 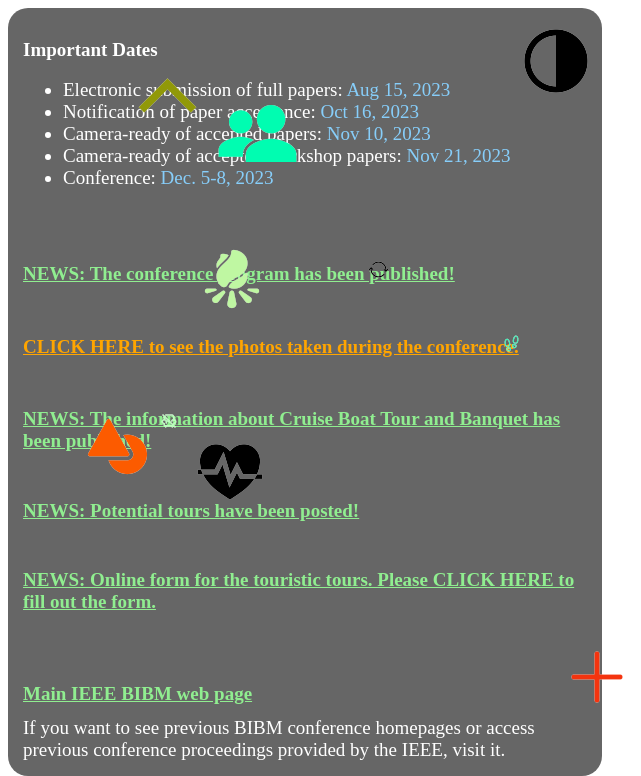 What do you see at coordinates (232, 279) in the screenshot?
I see `access campfire or outdoor activity features` at bounding box center [232, 279].